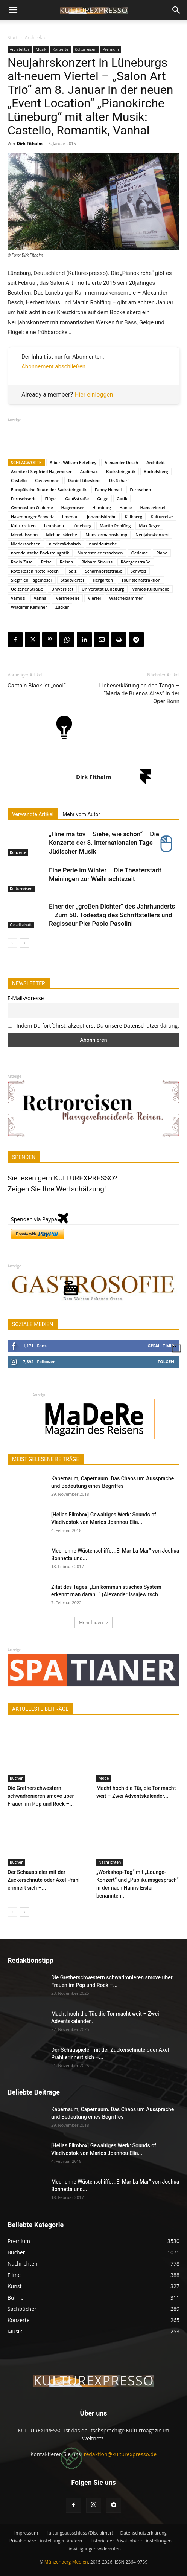 The width and height of the screenshot is (187, 2576). I want to click on open framer app, so click(145, 776).